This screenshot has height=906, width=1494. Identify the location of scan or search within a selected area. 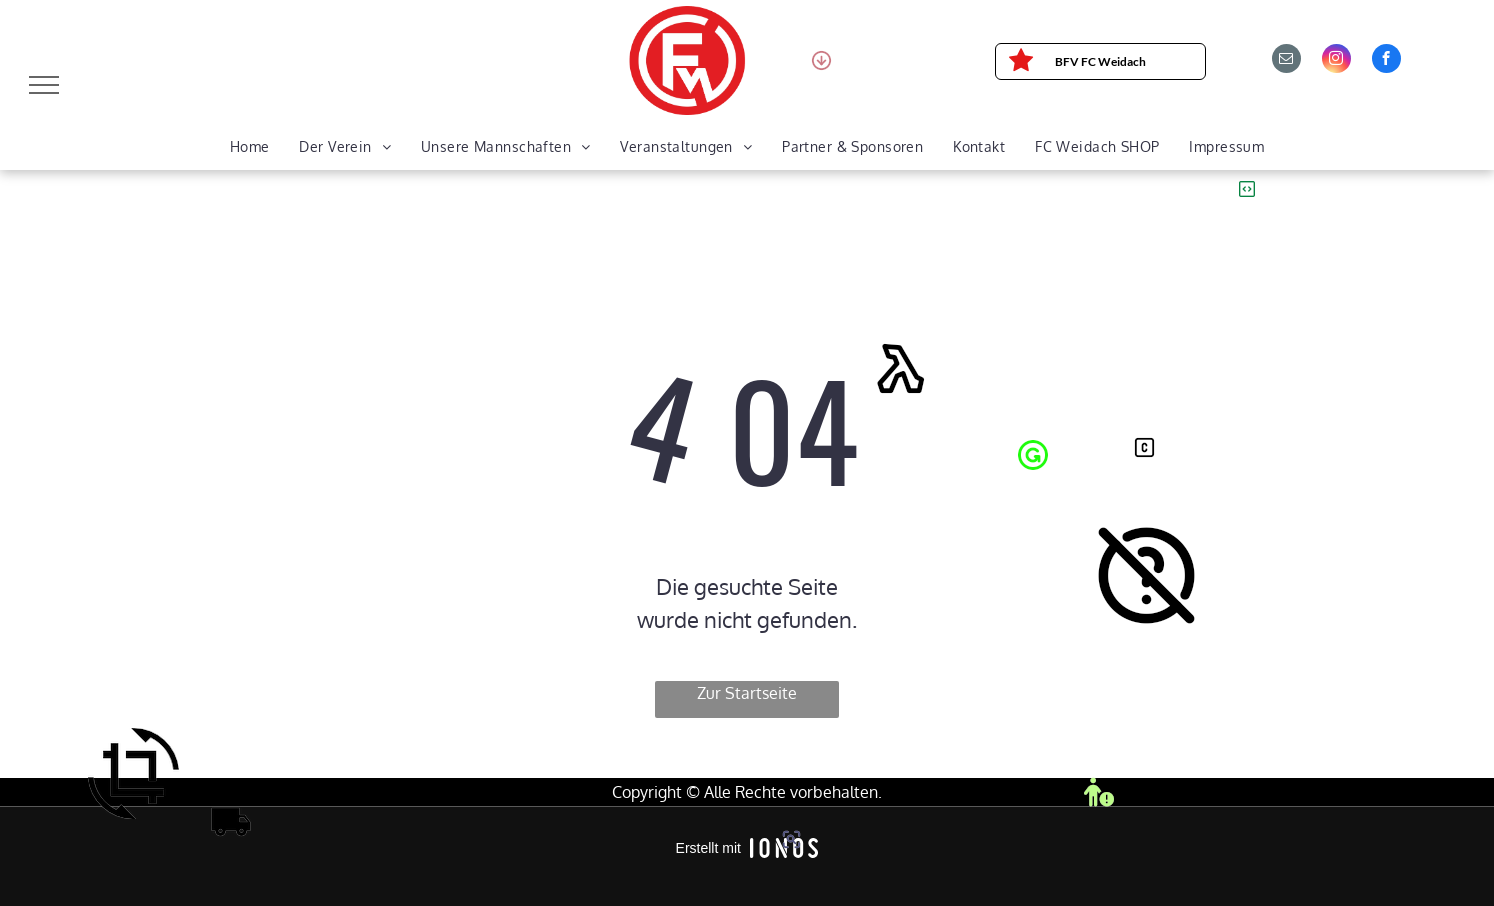
(791, 839).